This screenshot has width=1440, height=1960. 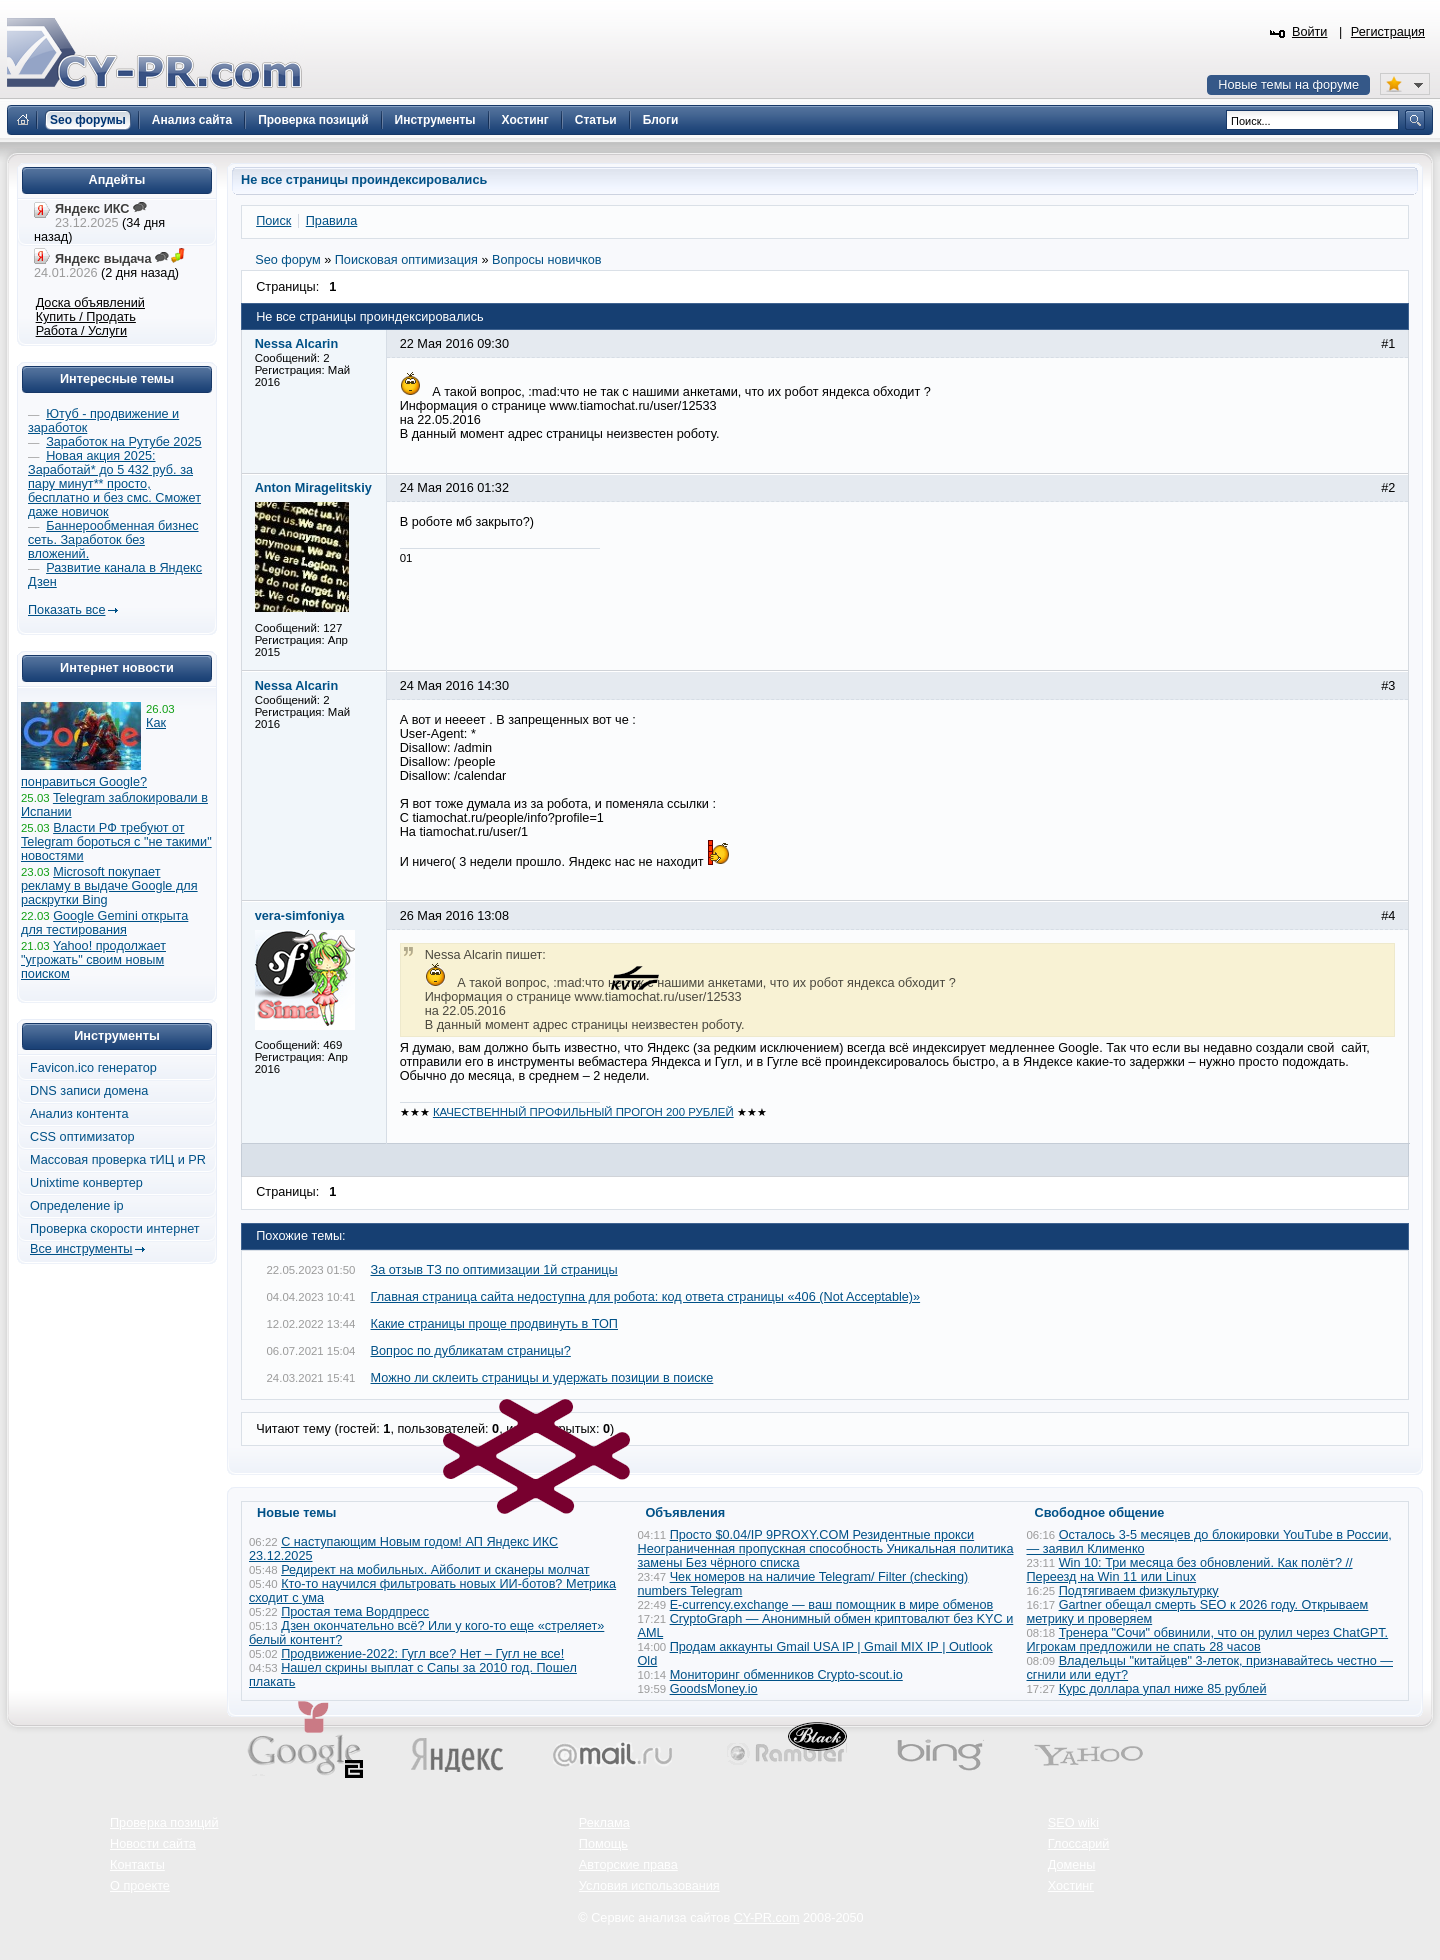 What do you see at coordinates (314, 1717) in the screenshot?
I see `access plant care or gardening features` at bounding box center [314, 1717].